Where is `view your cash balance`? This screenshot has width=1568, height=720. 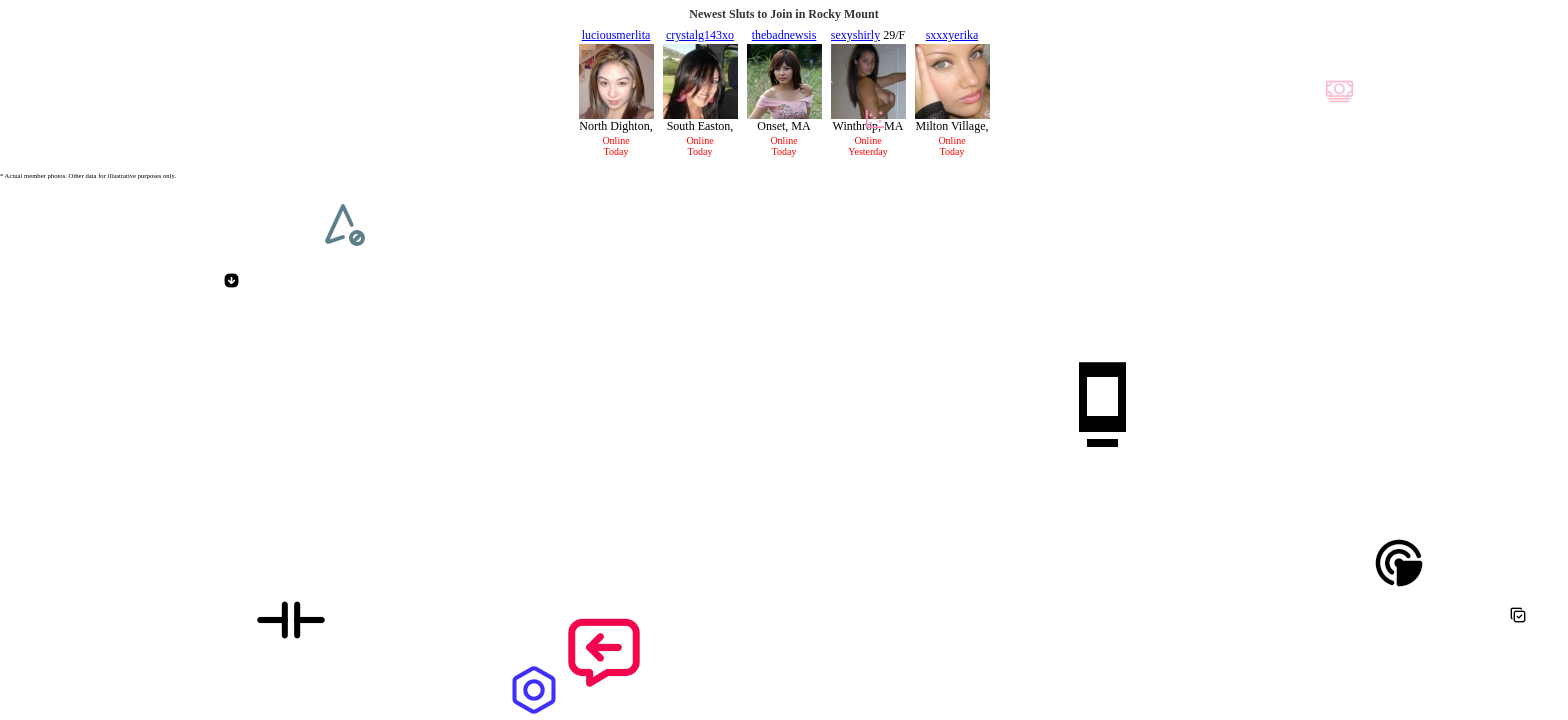
view your cash balance is located at coordinates (1339, 91).